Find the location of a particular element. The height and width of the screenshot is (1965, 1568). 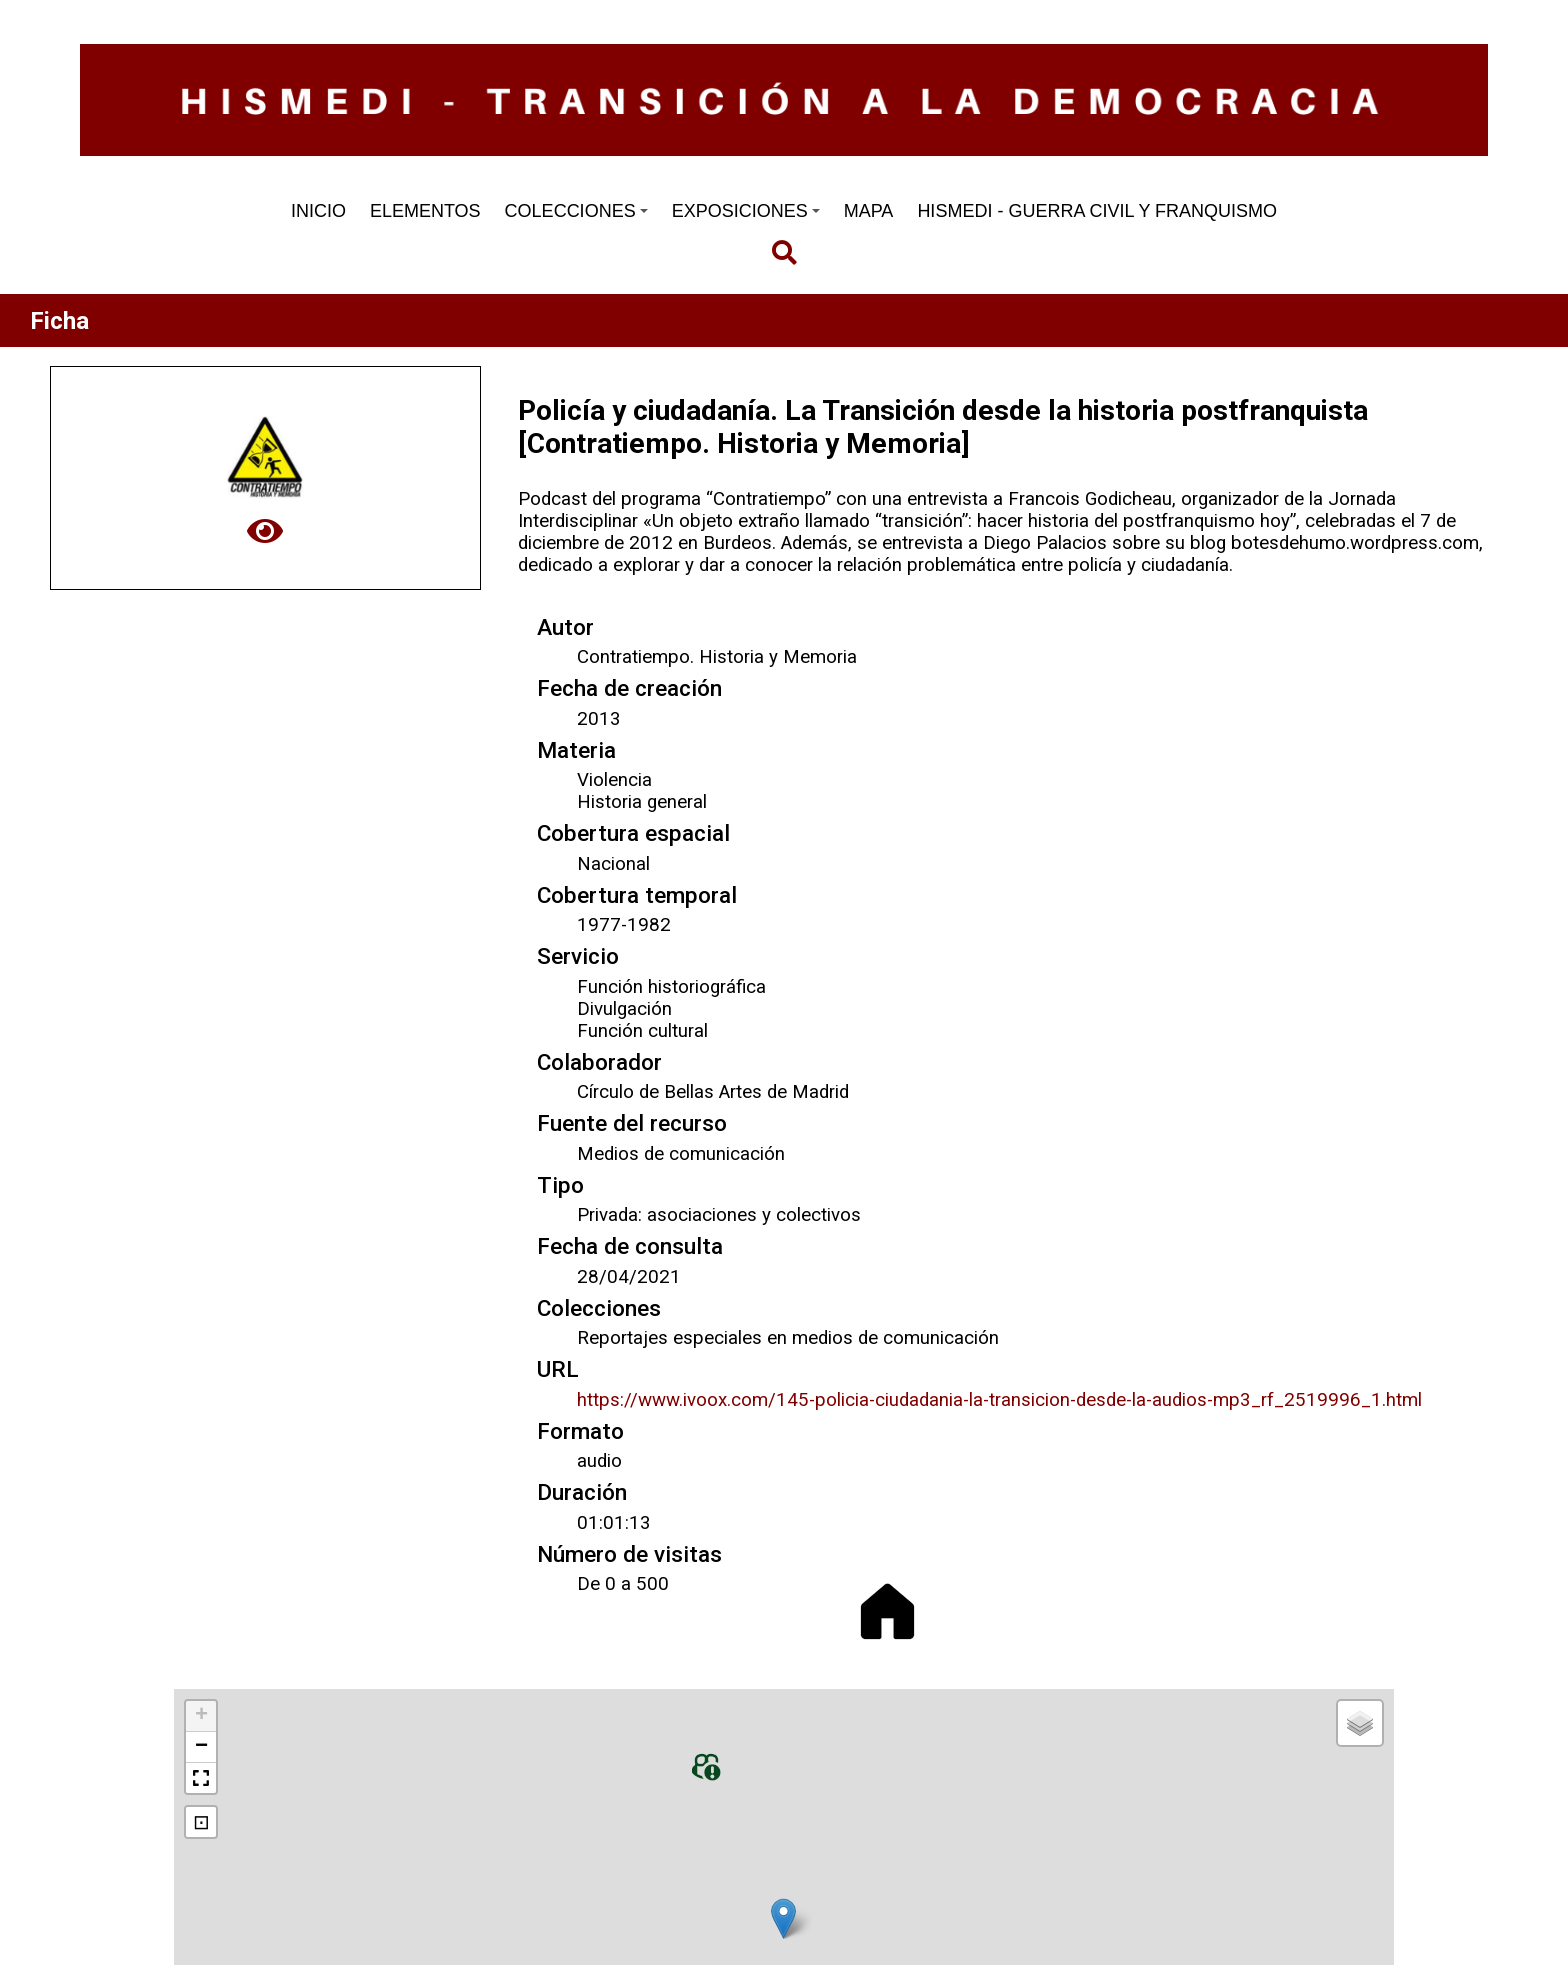

indicates a warning or issue with GitHub Copilot is located at coordinates (706, 1766).